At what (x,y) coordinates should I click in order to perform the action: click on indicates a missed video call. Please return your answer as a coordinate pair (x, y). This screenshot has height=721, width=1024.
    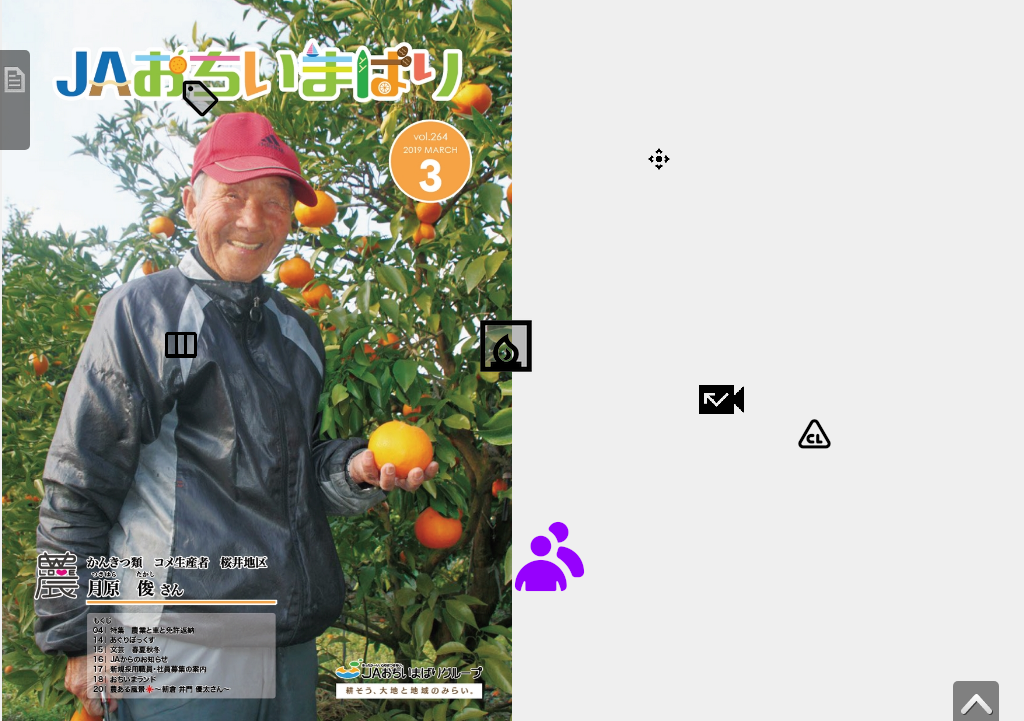
    Looking at the image, I should click on (721, 399).